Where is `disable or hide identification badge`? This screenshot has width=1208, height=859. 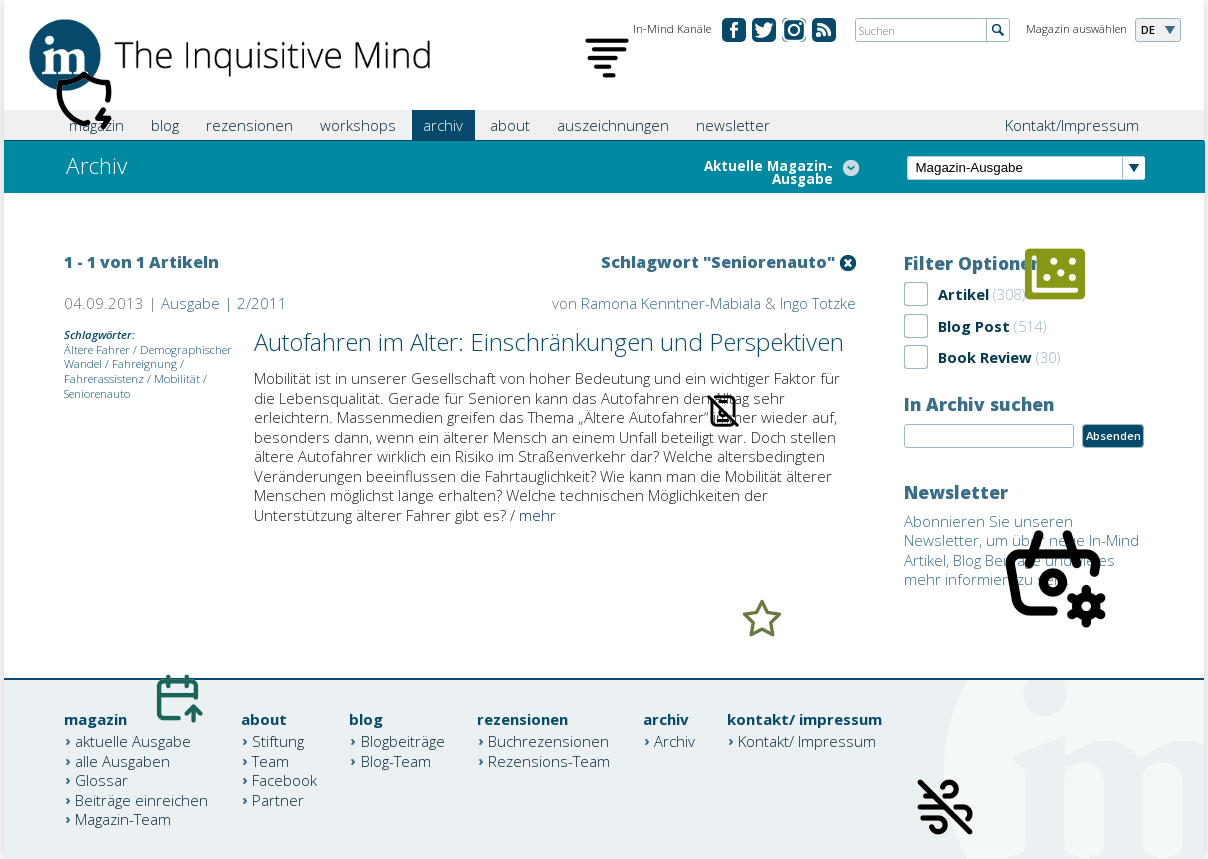
disable or hide identification badge is located at coordinates (723, 411).